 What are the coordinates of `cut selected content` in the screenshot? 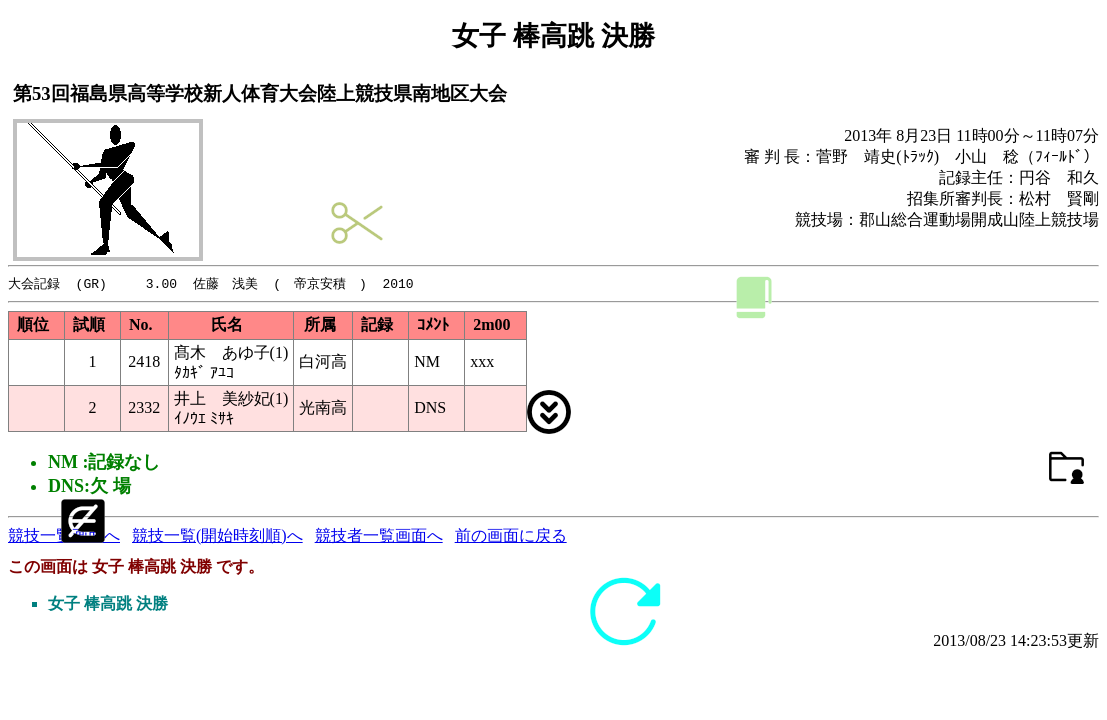 It's located at (356, 223).